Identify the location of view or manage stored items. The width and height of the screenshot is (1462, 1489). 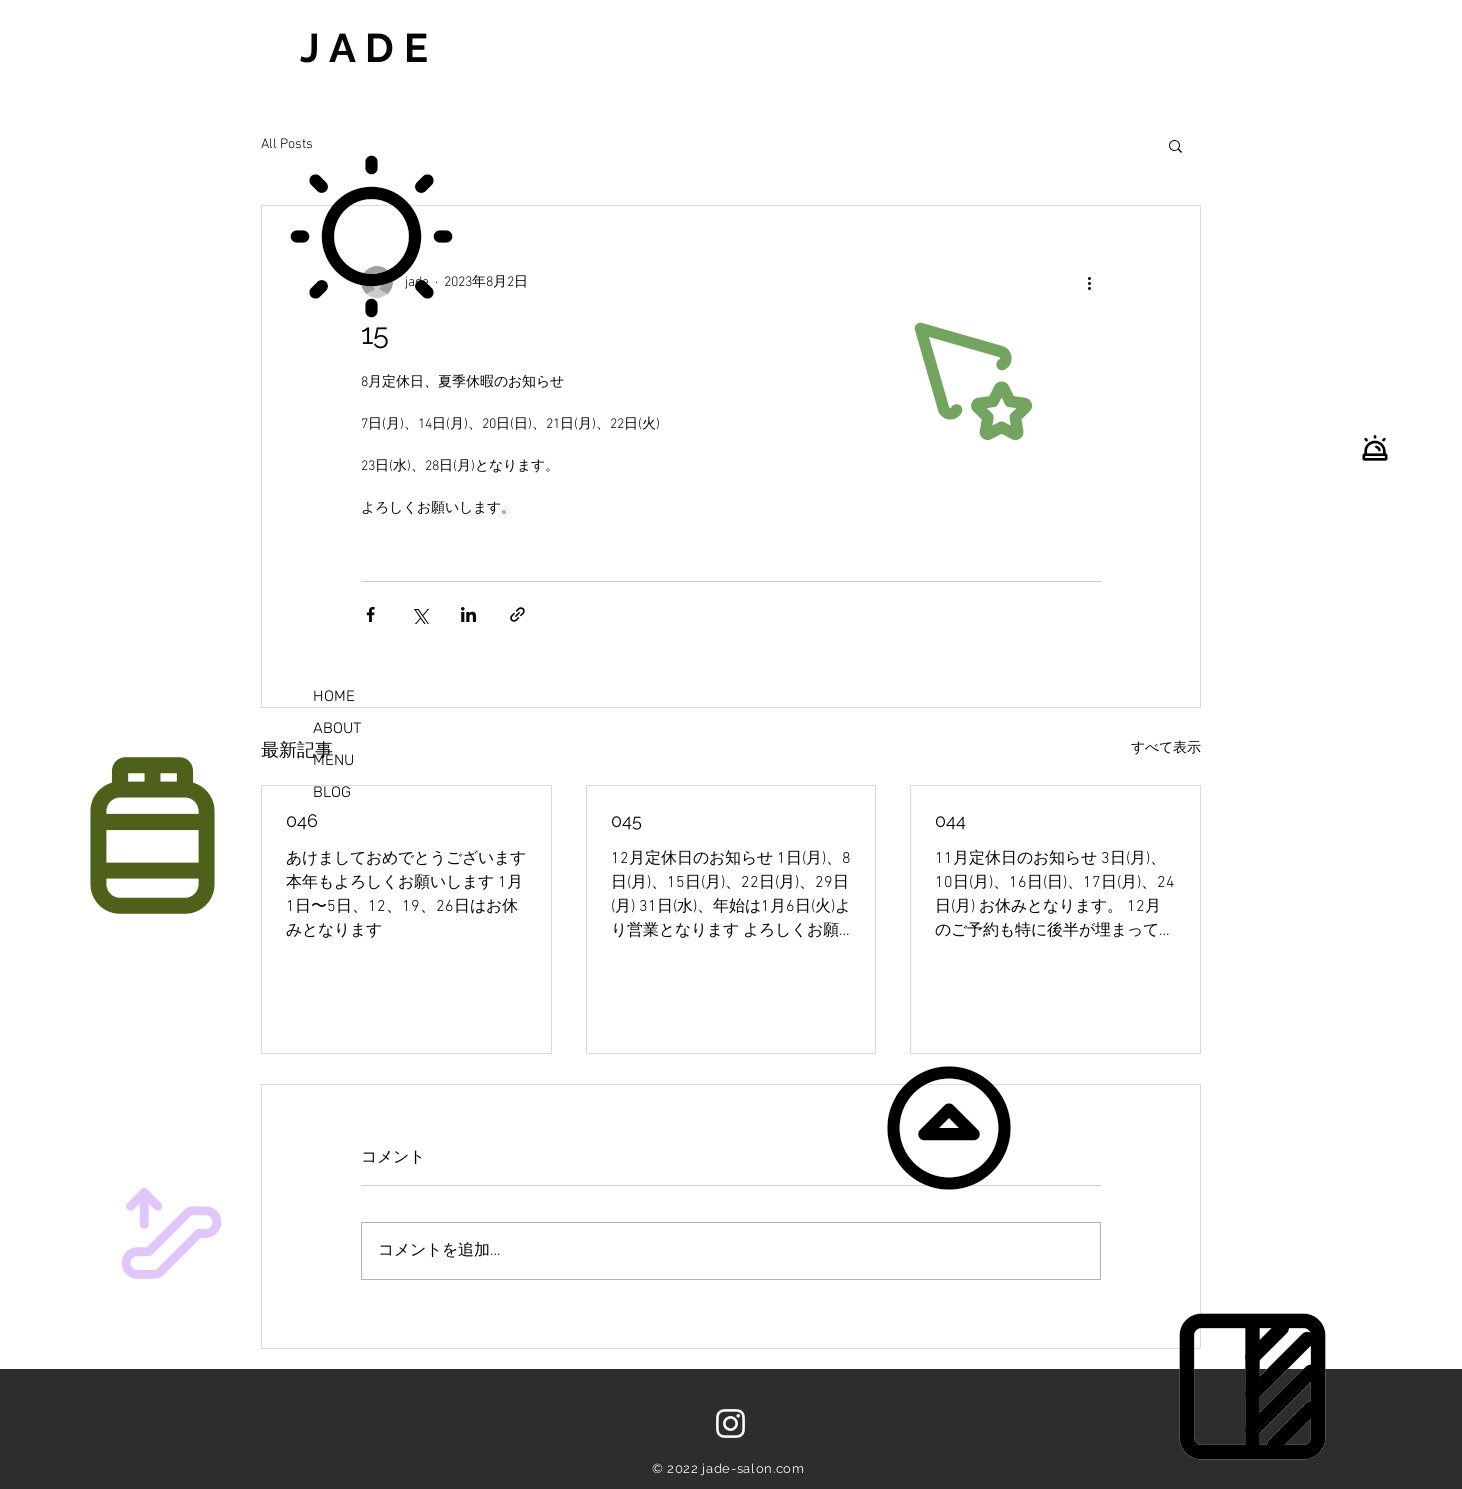
(152, 835).